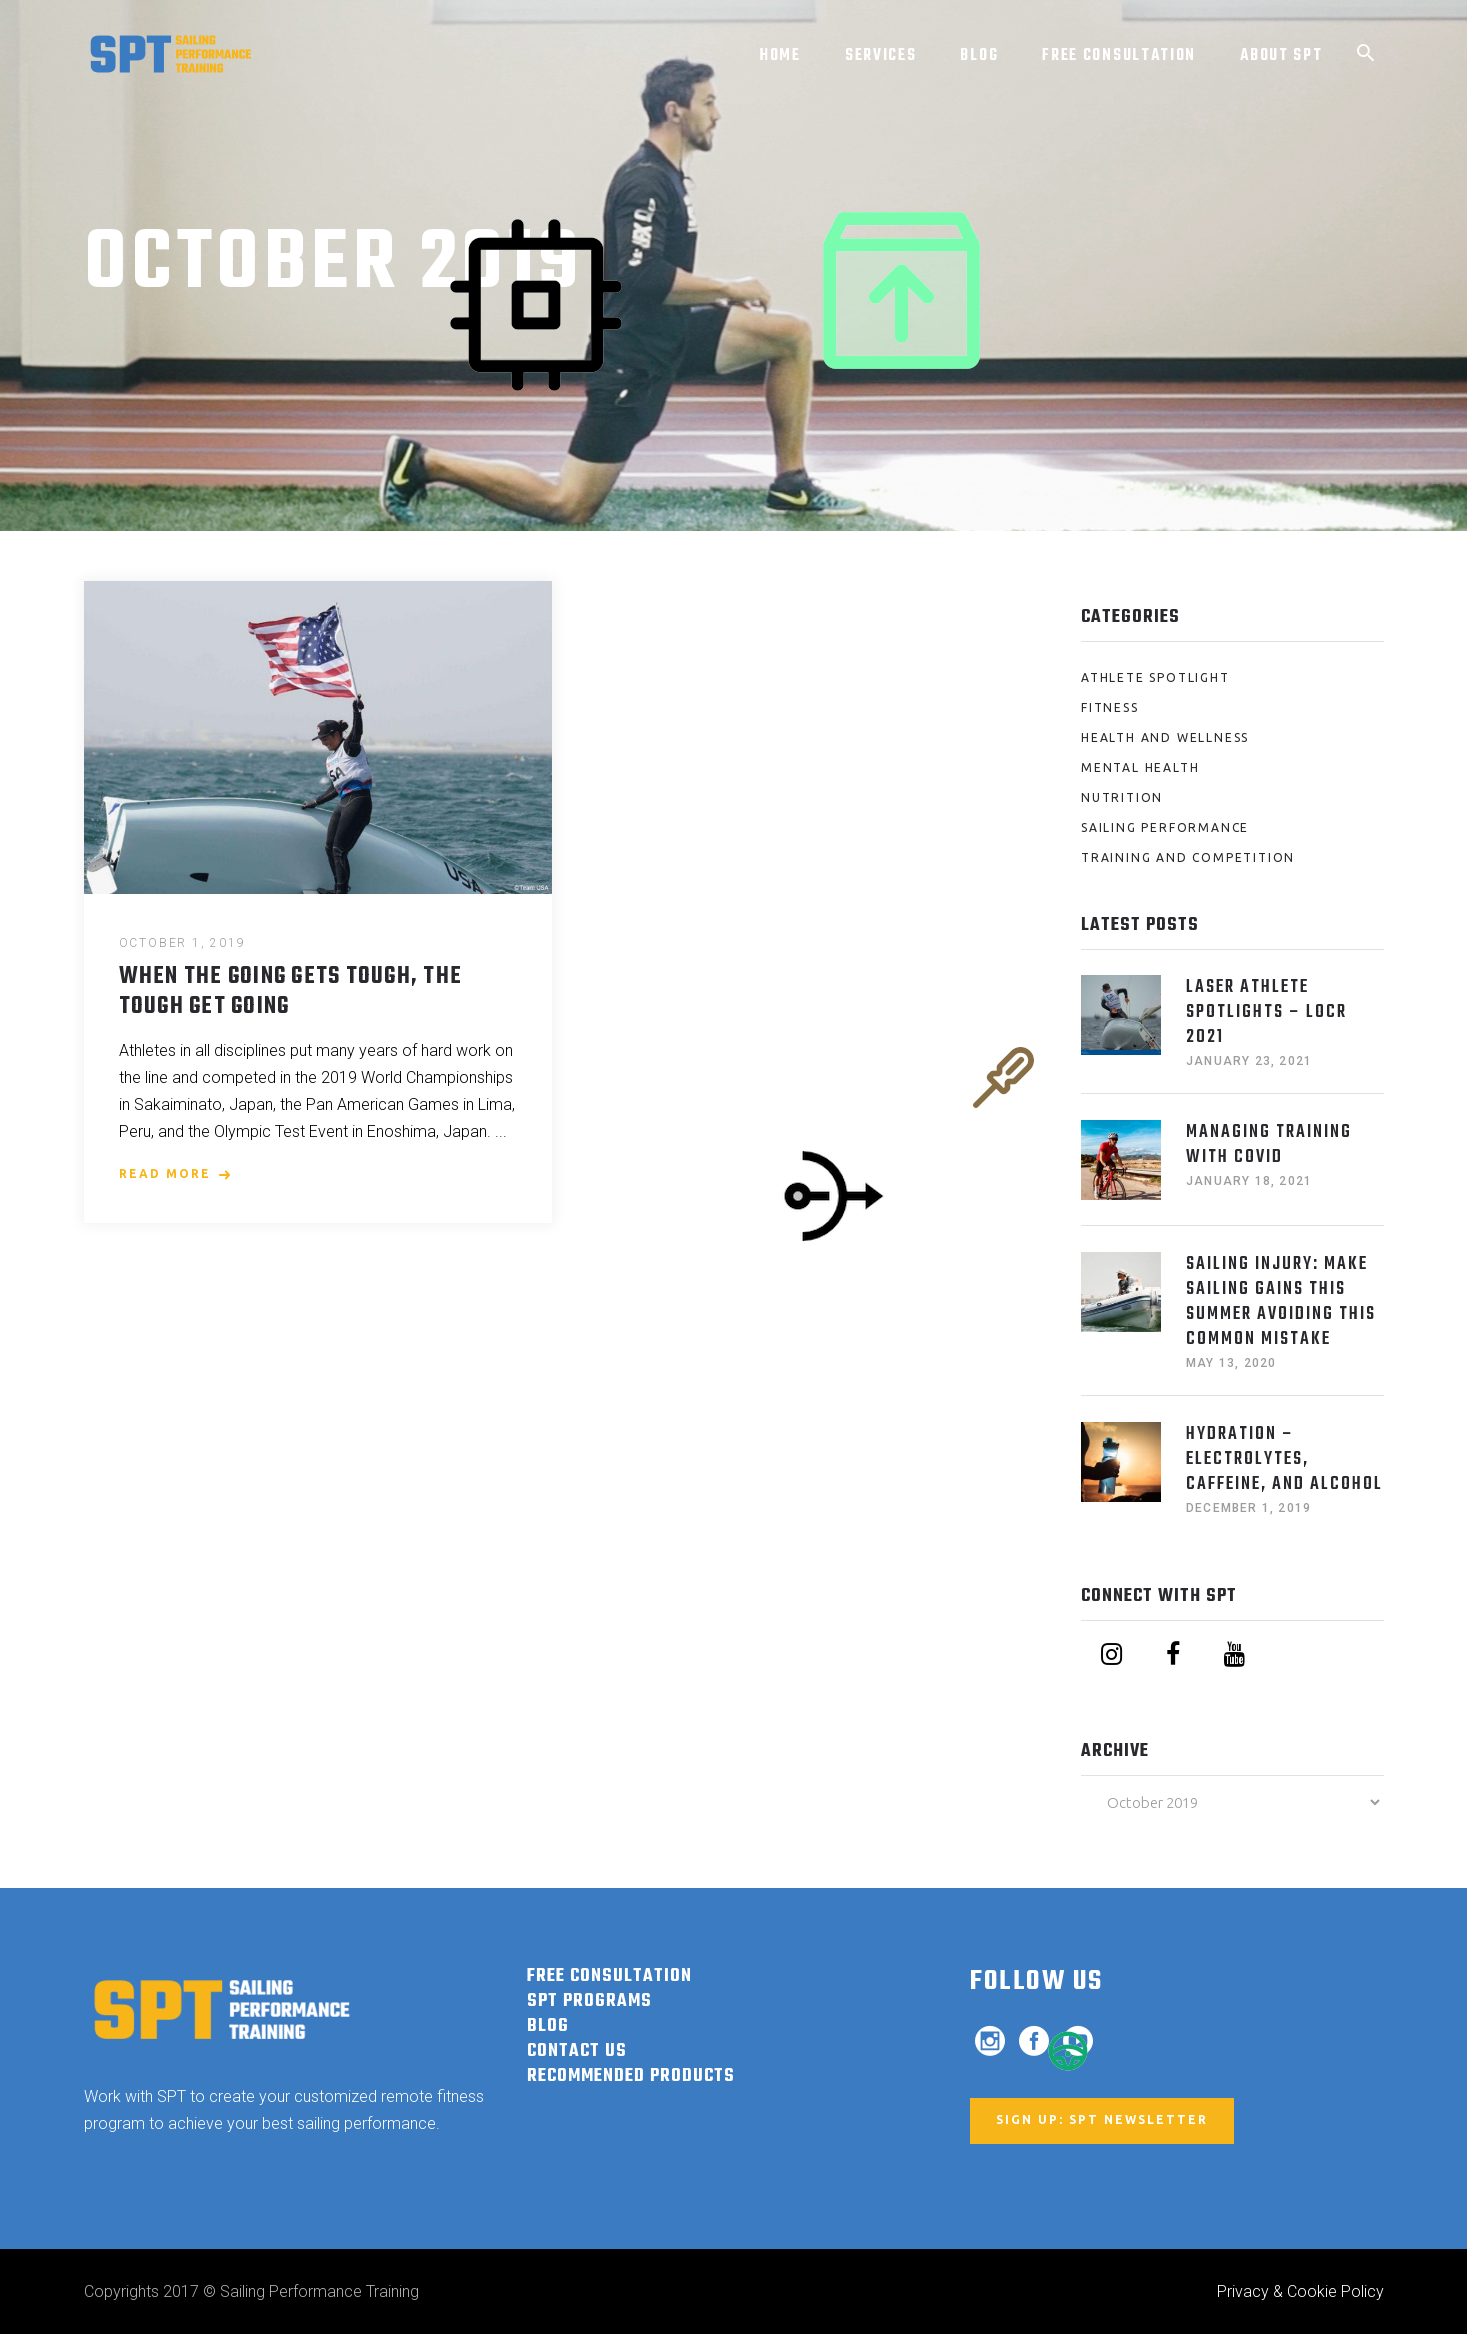  Describe the element at coordinates (834, 1196) in the screenshot. I see `network address translation settings` at that location.